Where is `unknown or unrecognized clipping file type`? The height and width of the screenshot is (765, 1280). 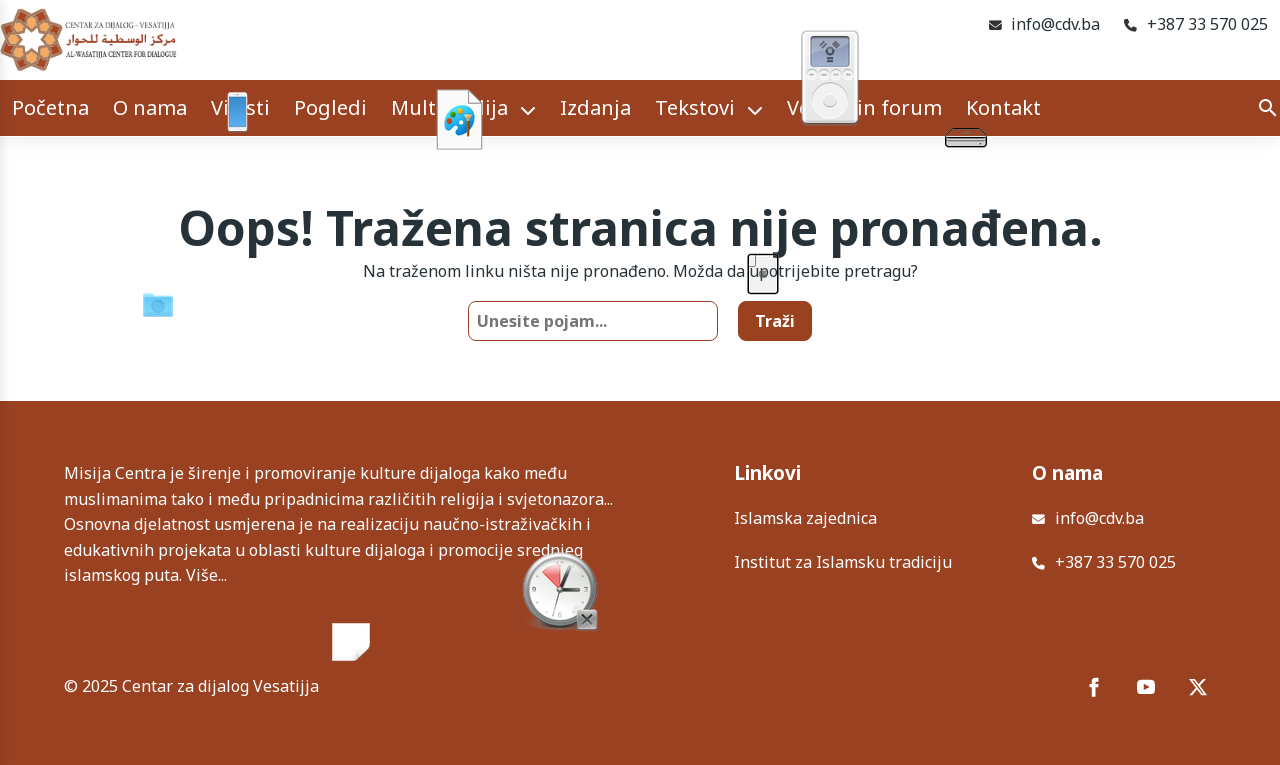 unknown or unrecognized clipping file type is located at coordinates (351, 643).